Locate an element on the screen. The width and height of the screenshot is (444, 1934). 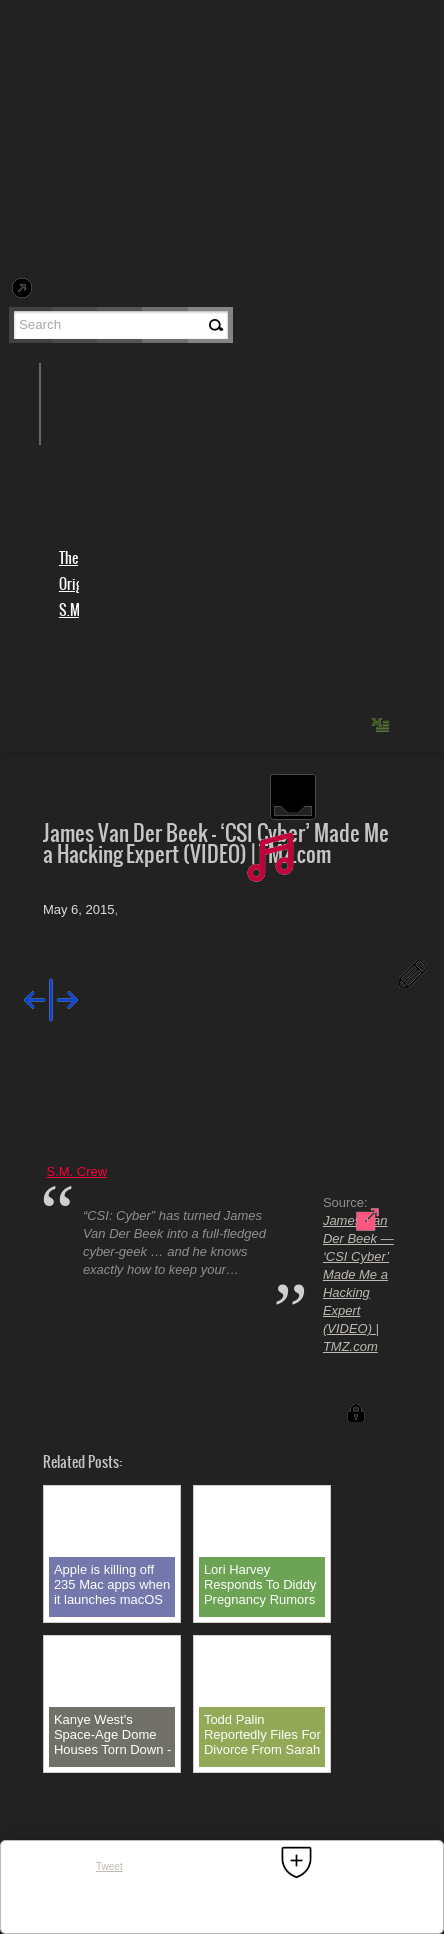
indicates a locked or secured item is located at coordinates (356, 1413).